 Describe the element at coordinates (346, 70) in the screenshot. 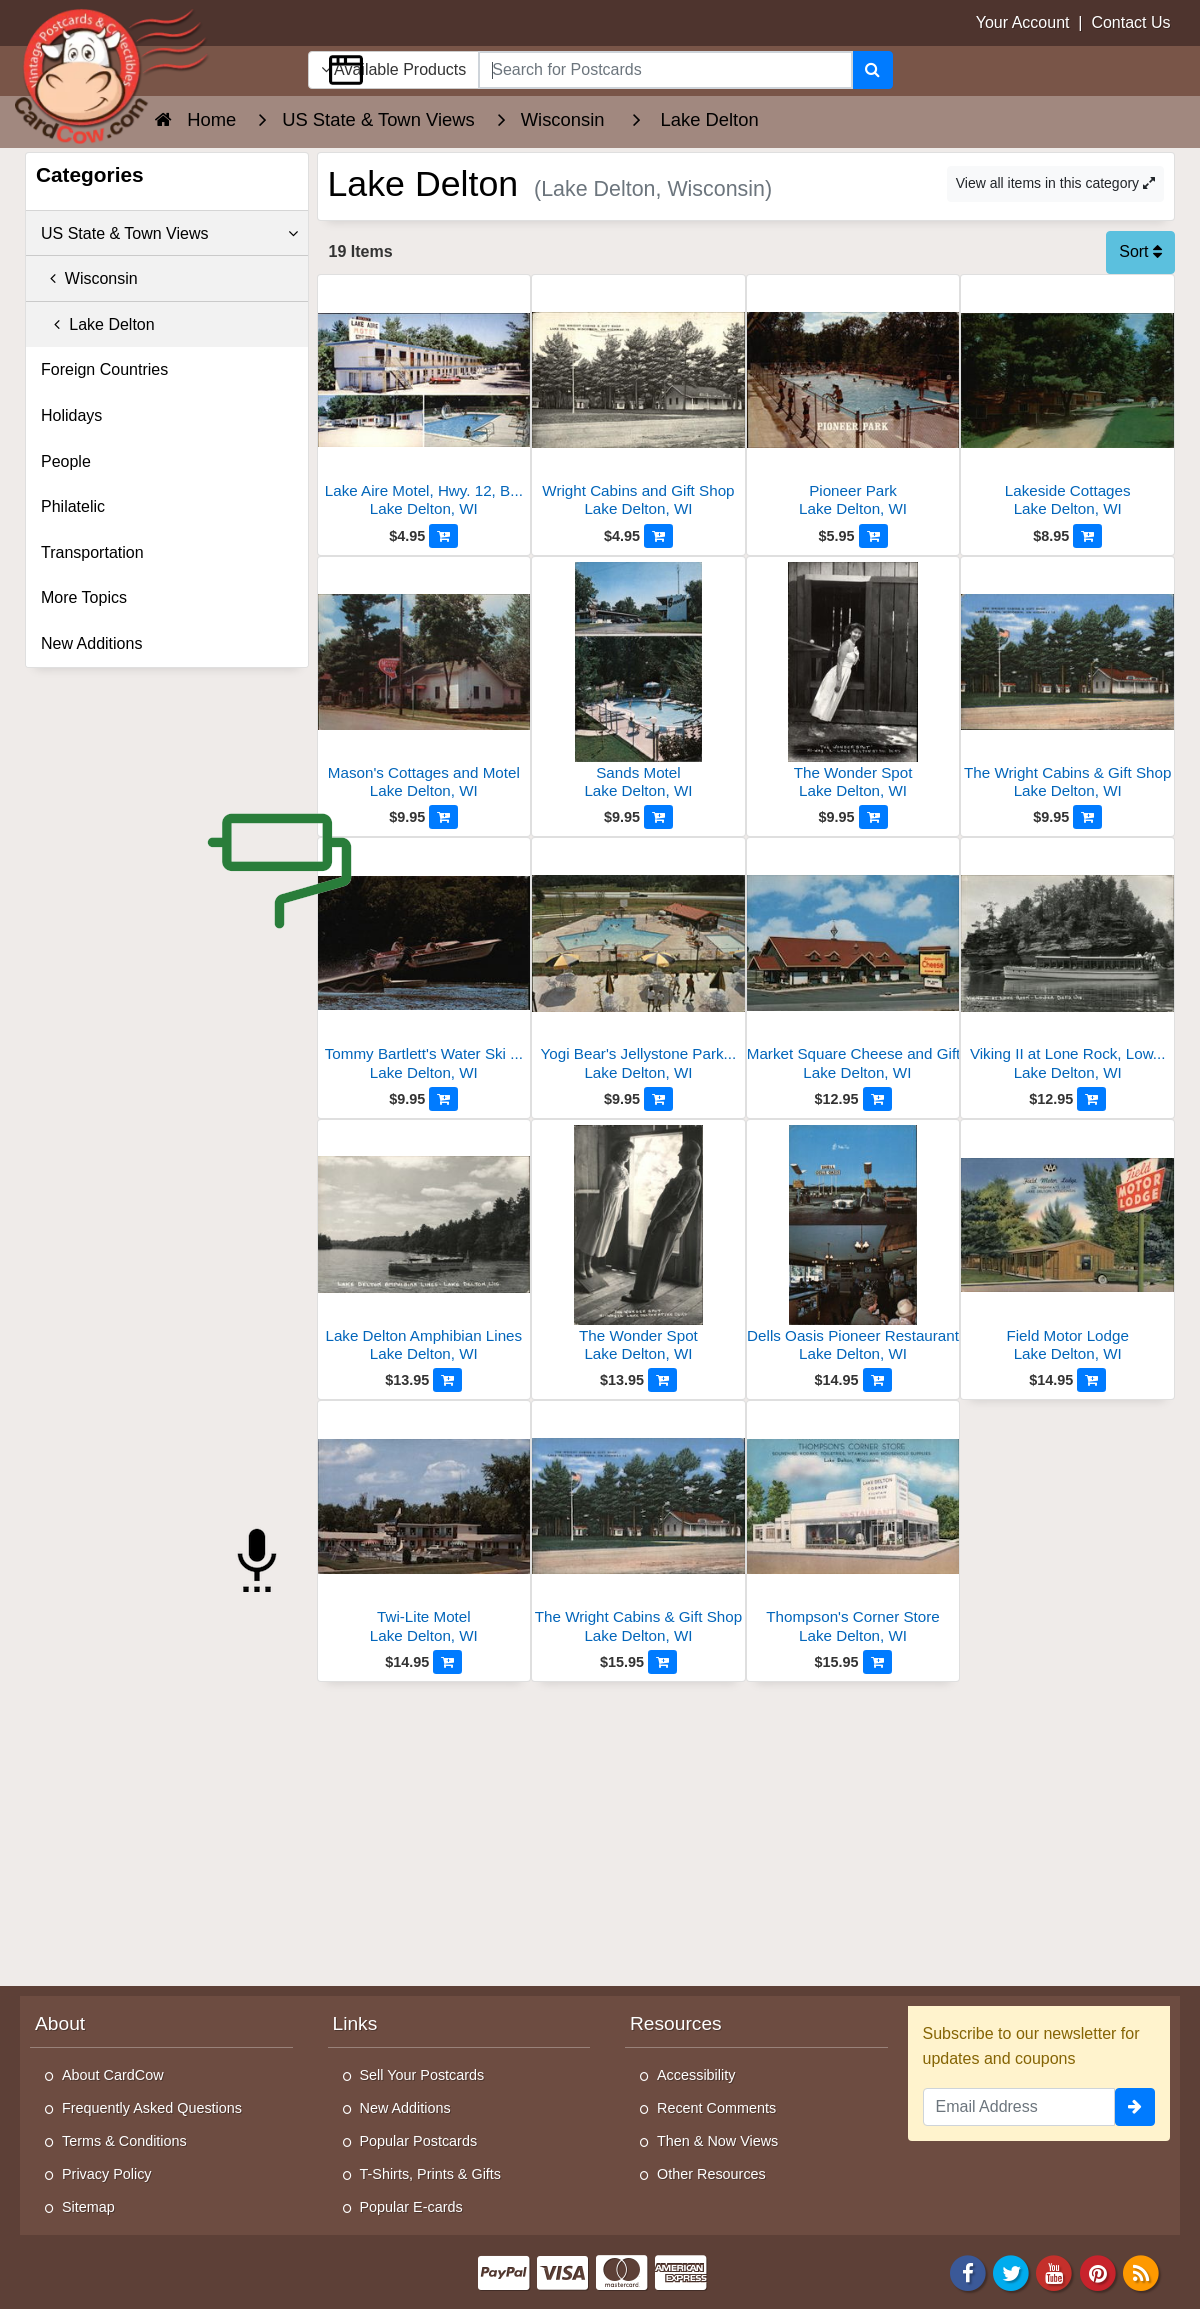

I see `open in browser window` at that location.